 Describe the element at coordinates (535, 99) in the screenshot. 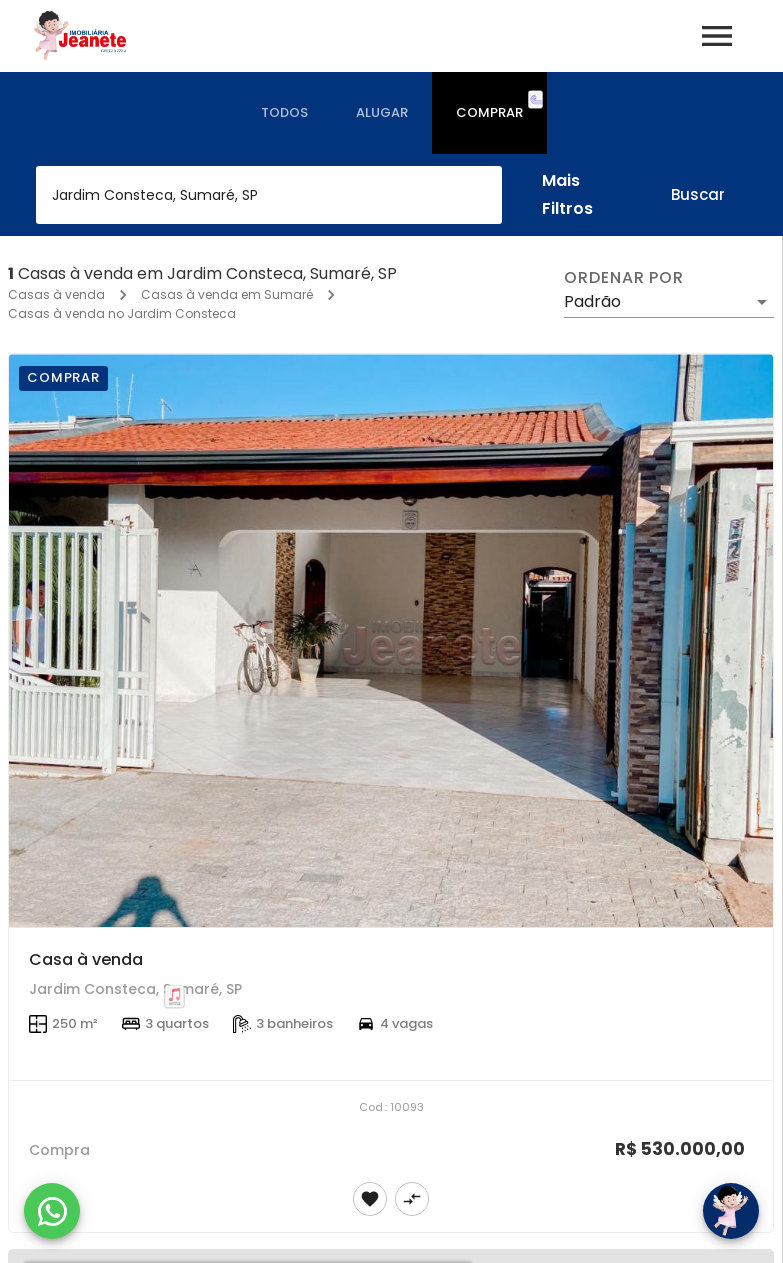

I see `indicates a bittorrent torrent file` at that location.